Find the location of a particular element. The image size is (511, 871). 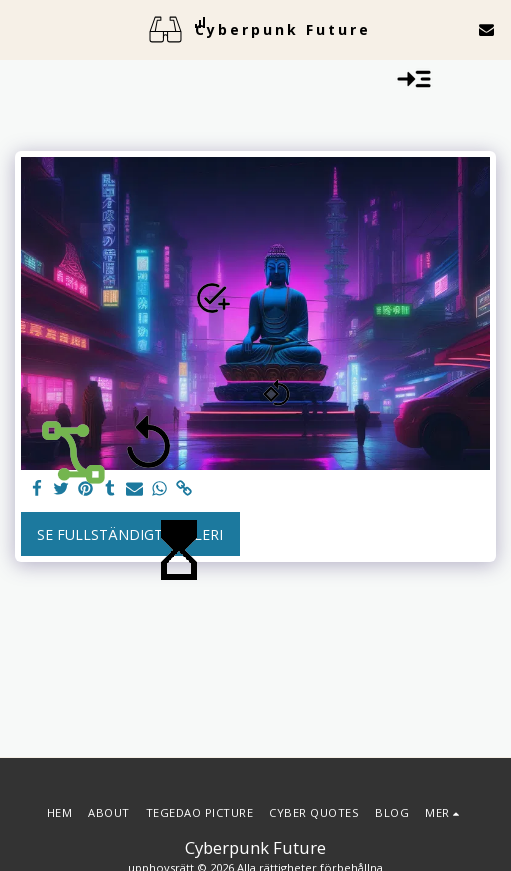

indicates cellular network signal strength is located at coordinates (199, 22).